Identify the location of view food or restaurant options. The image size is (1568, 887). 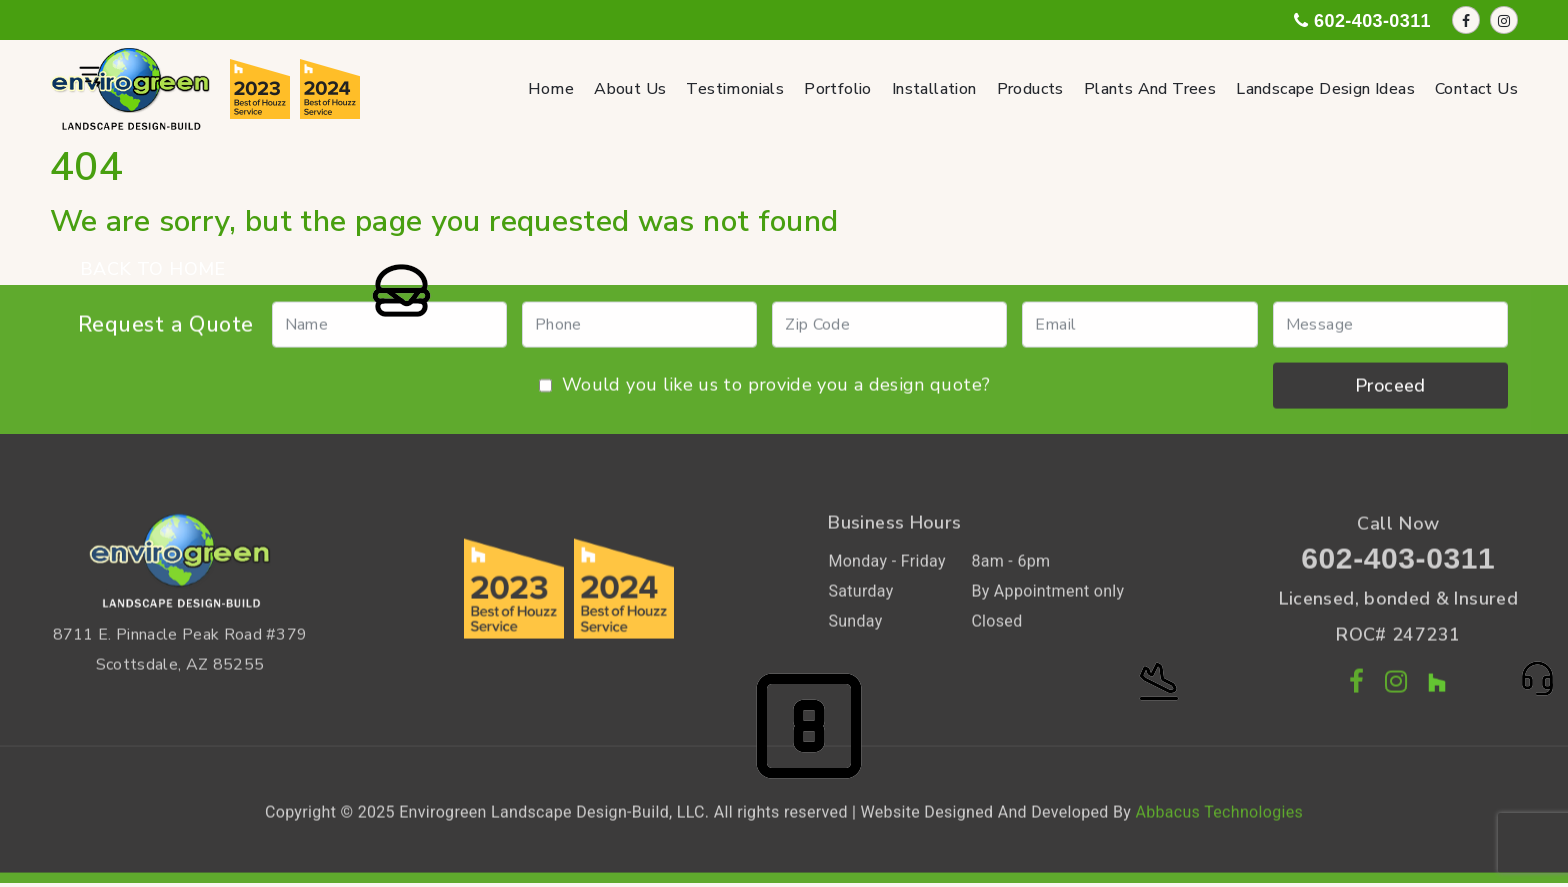
(401, 290).